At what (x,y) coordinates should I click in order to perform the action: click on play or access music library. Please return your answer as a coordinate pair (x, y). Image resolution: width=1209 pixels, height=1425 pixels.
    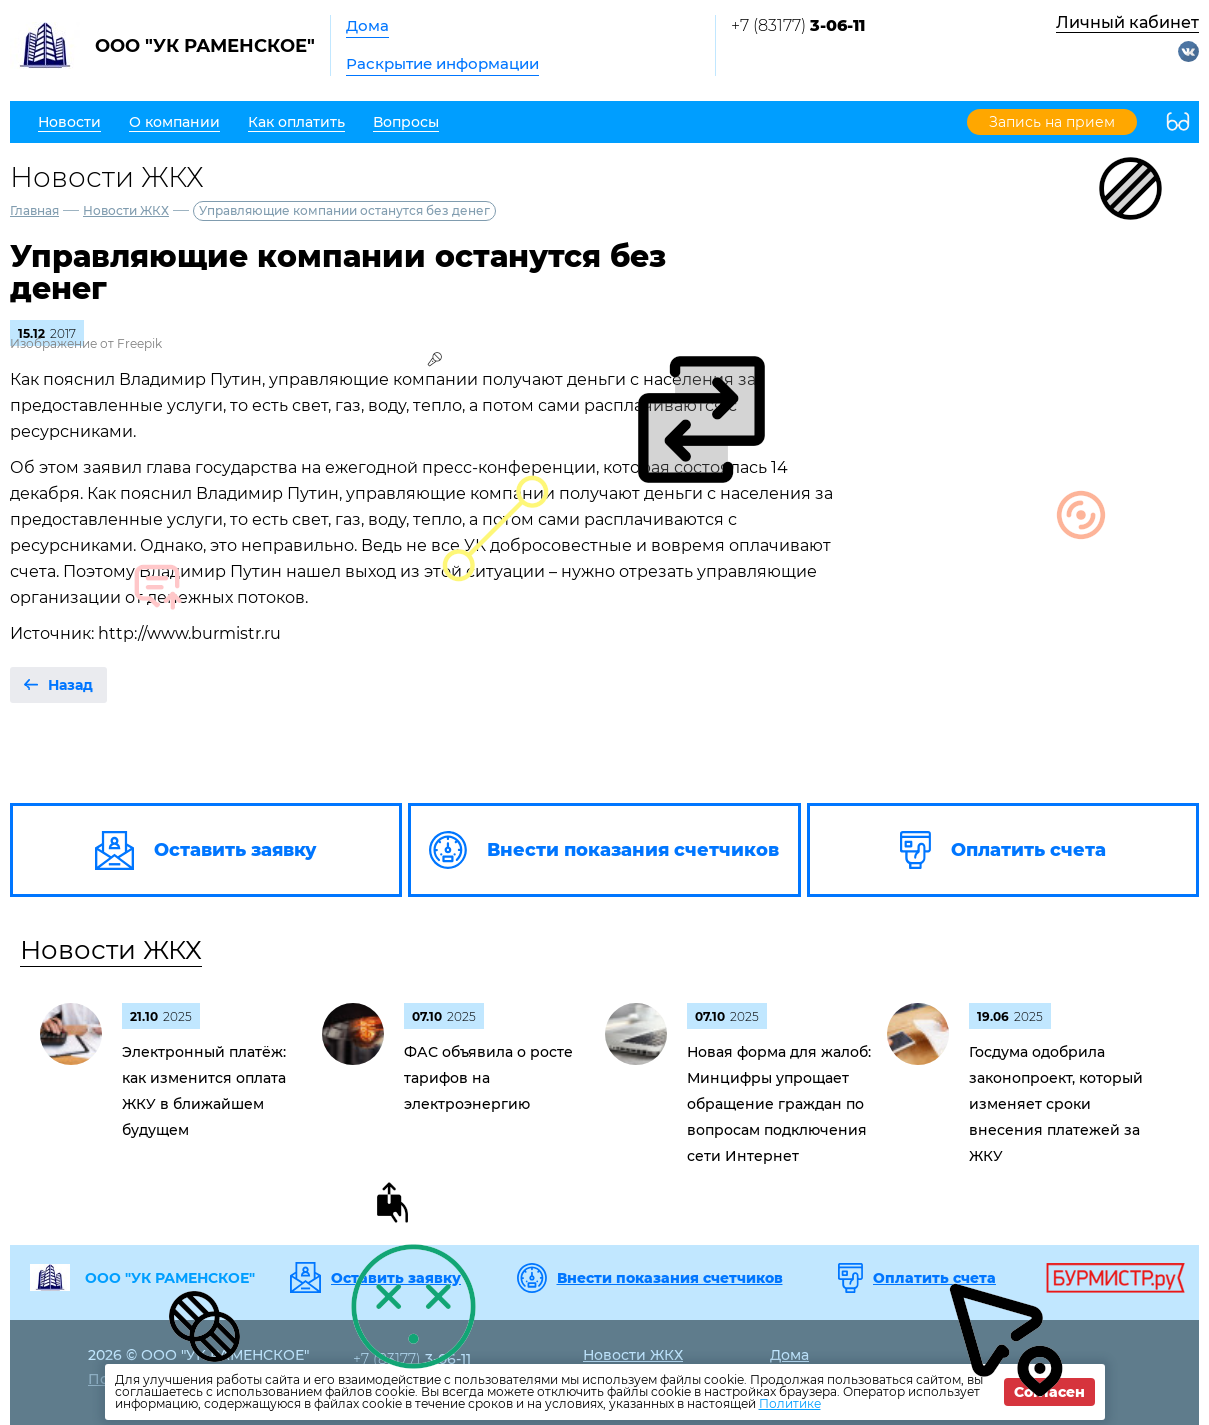
    Looking at the image, I should click on (1081, 515).